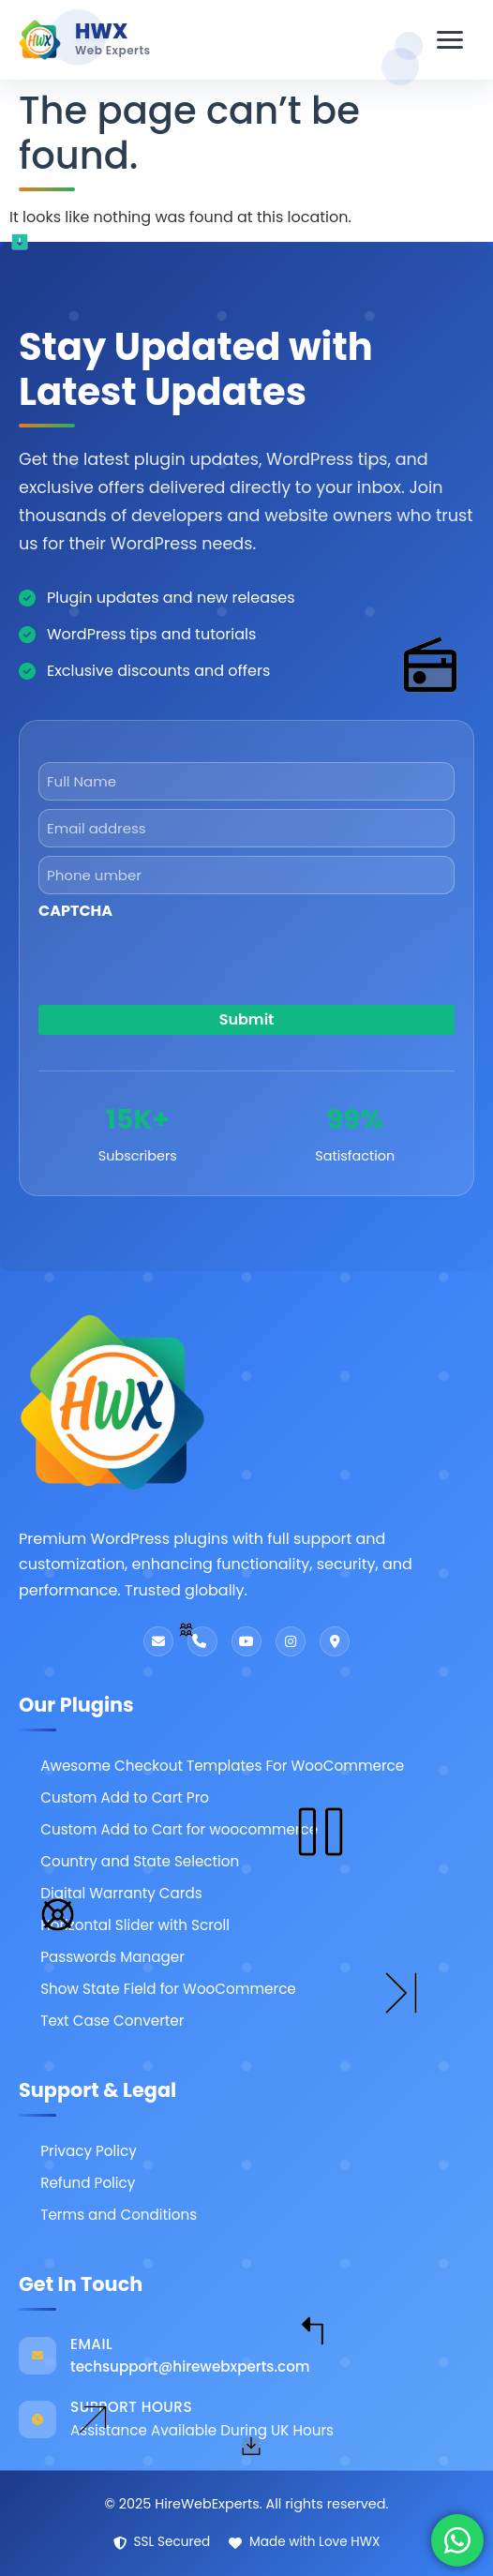 The width and height of the screenshot is (493, 2576). Describe the element at coordinates (313, 2330) in the screenshot. I see `undo or go back to previous action` at that location.